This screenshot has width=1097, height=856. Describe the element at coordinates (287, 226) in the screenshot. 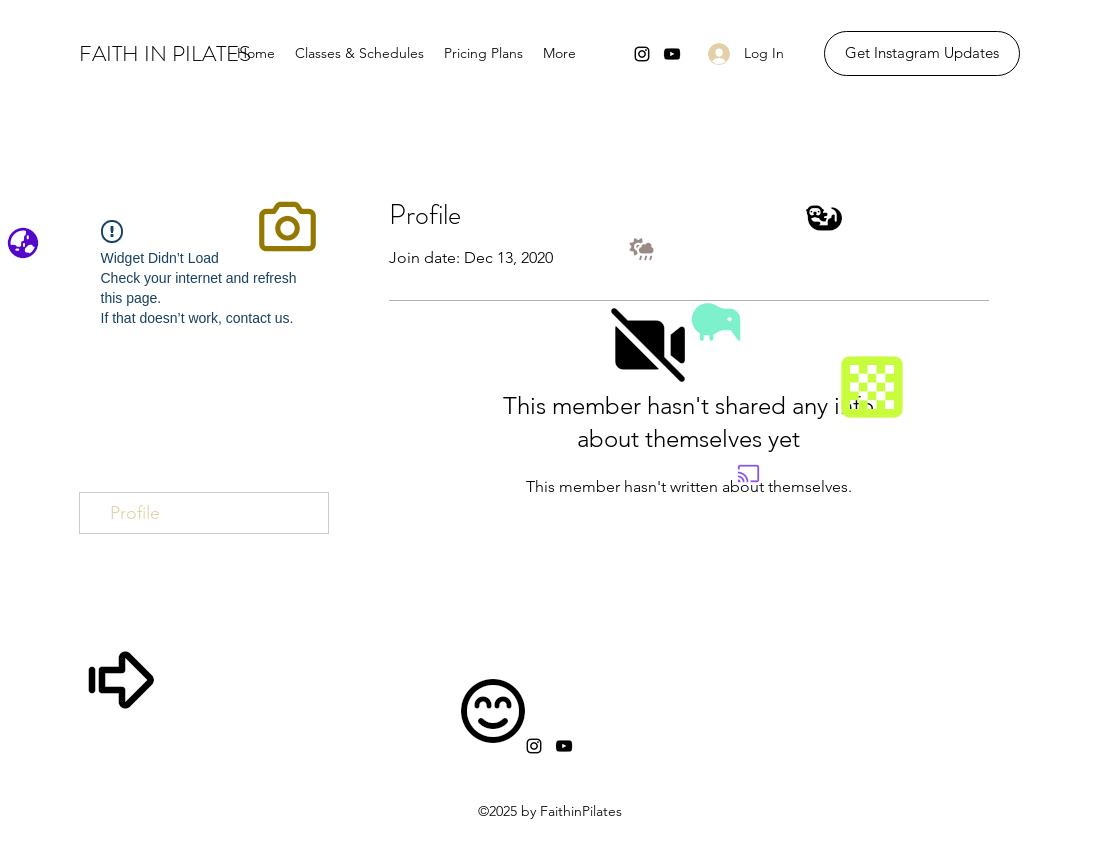

I see `take a photo` at that location.